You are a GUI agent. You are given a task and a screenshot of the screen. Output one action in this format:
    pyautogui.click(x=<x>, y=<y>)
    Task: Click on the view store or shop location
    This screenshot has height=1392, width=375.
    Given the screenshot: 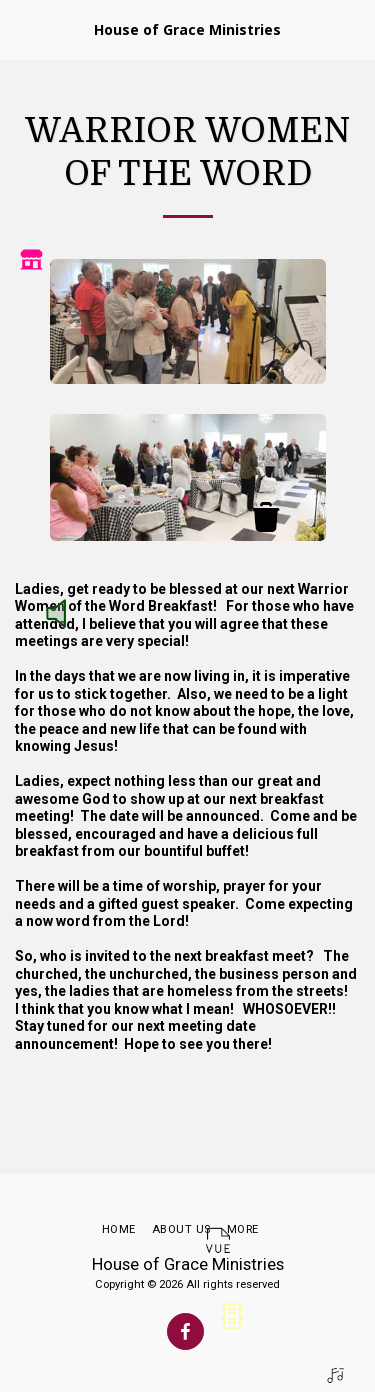 What is the action you would take?
    pyautogui.click(x=31, y=259)
    